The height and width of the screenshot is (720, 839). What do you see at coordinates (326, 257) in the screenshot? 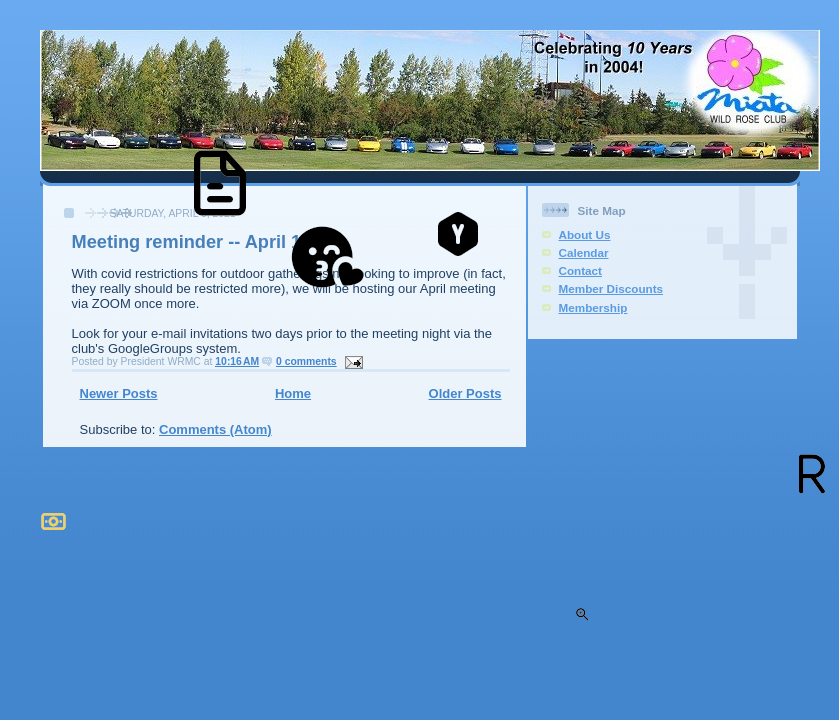
I see `send a kiss or flirty reaction` at bounding box center [326, 257].